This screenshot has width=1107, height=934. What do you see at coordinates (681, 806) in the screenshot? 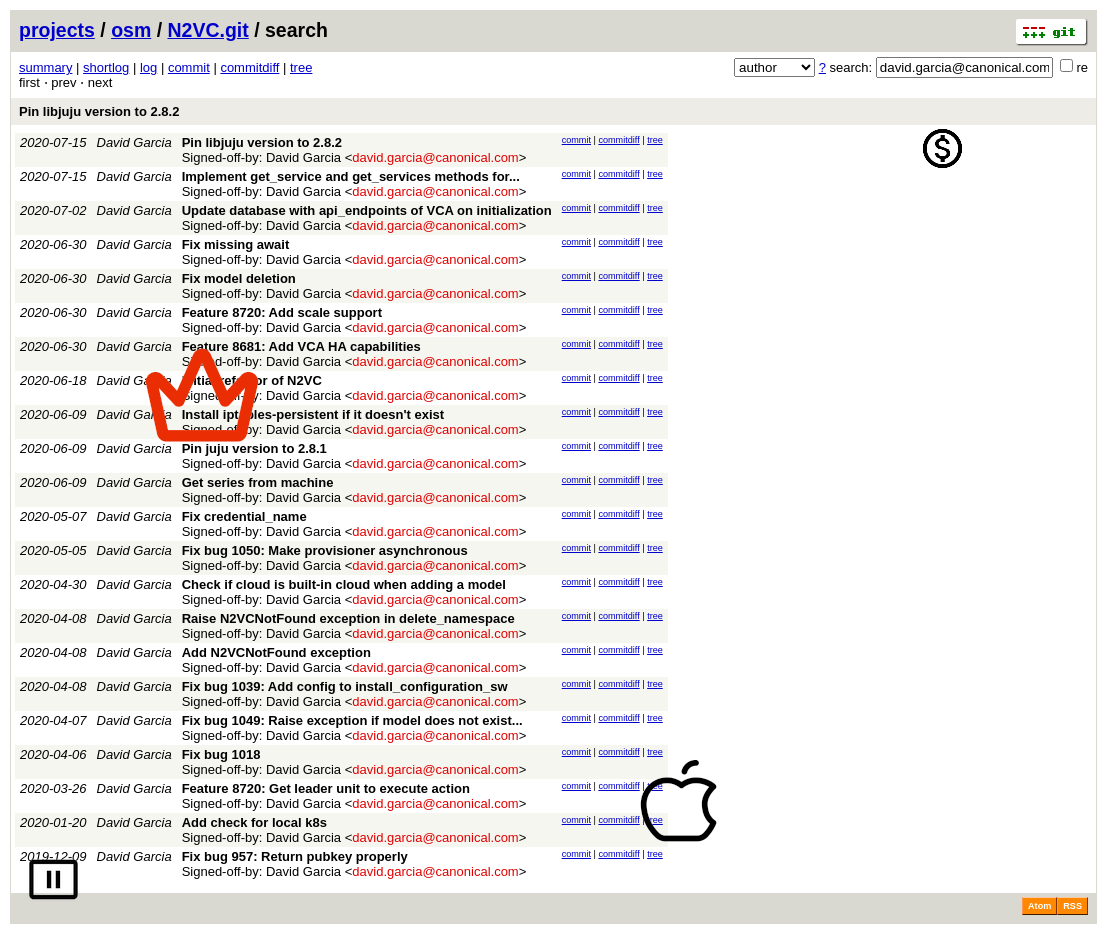
I see `sign in with Apple` at bounding box center [681, 806].